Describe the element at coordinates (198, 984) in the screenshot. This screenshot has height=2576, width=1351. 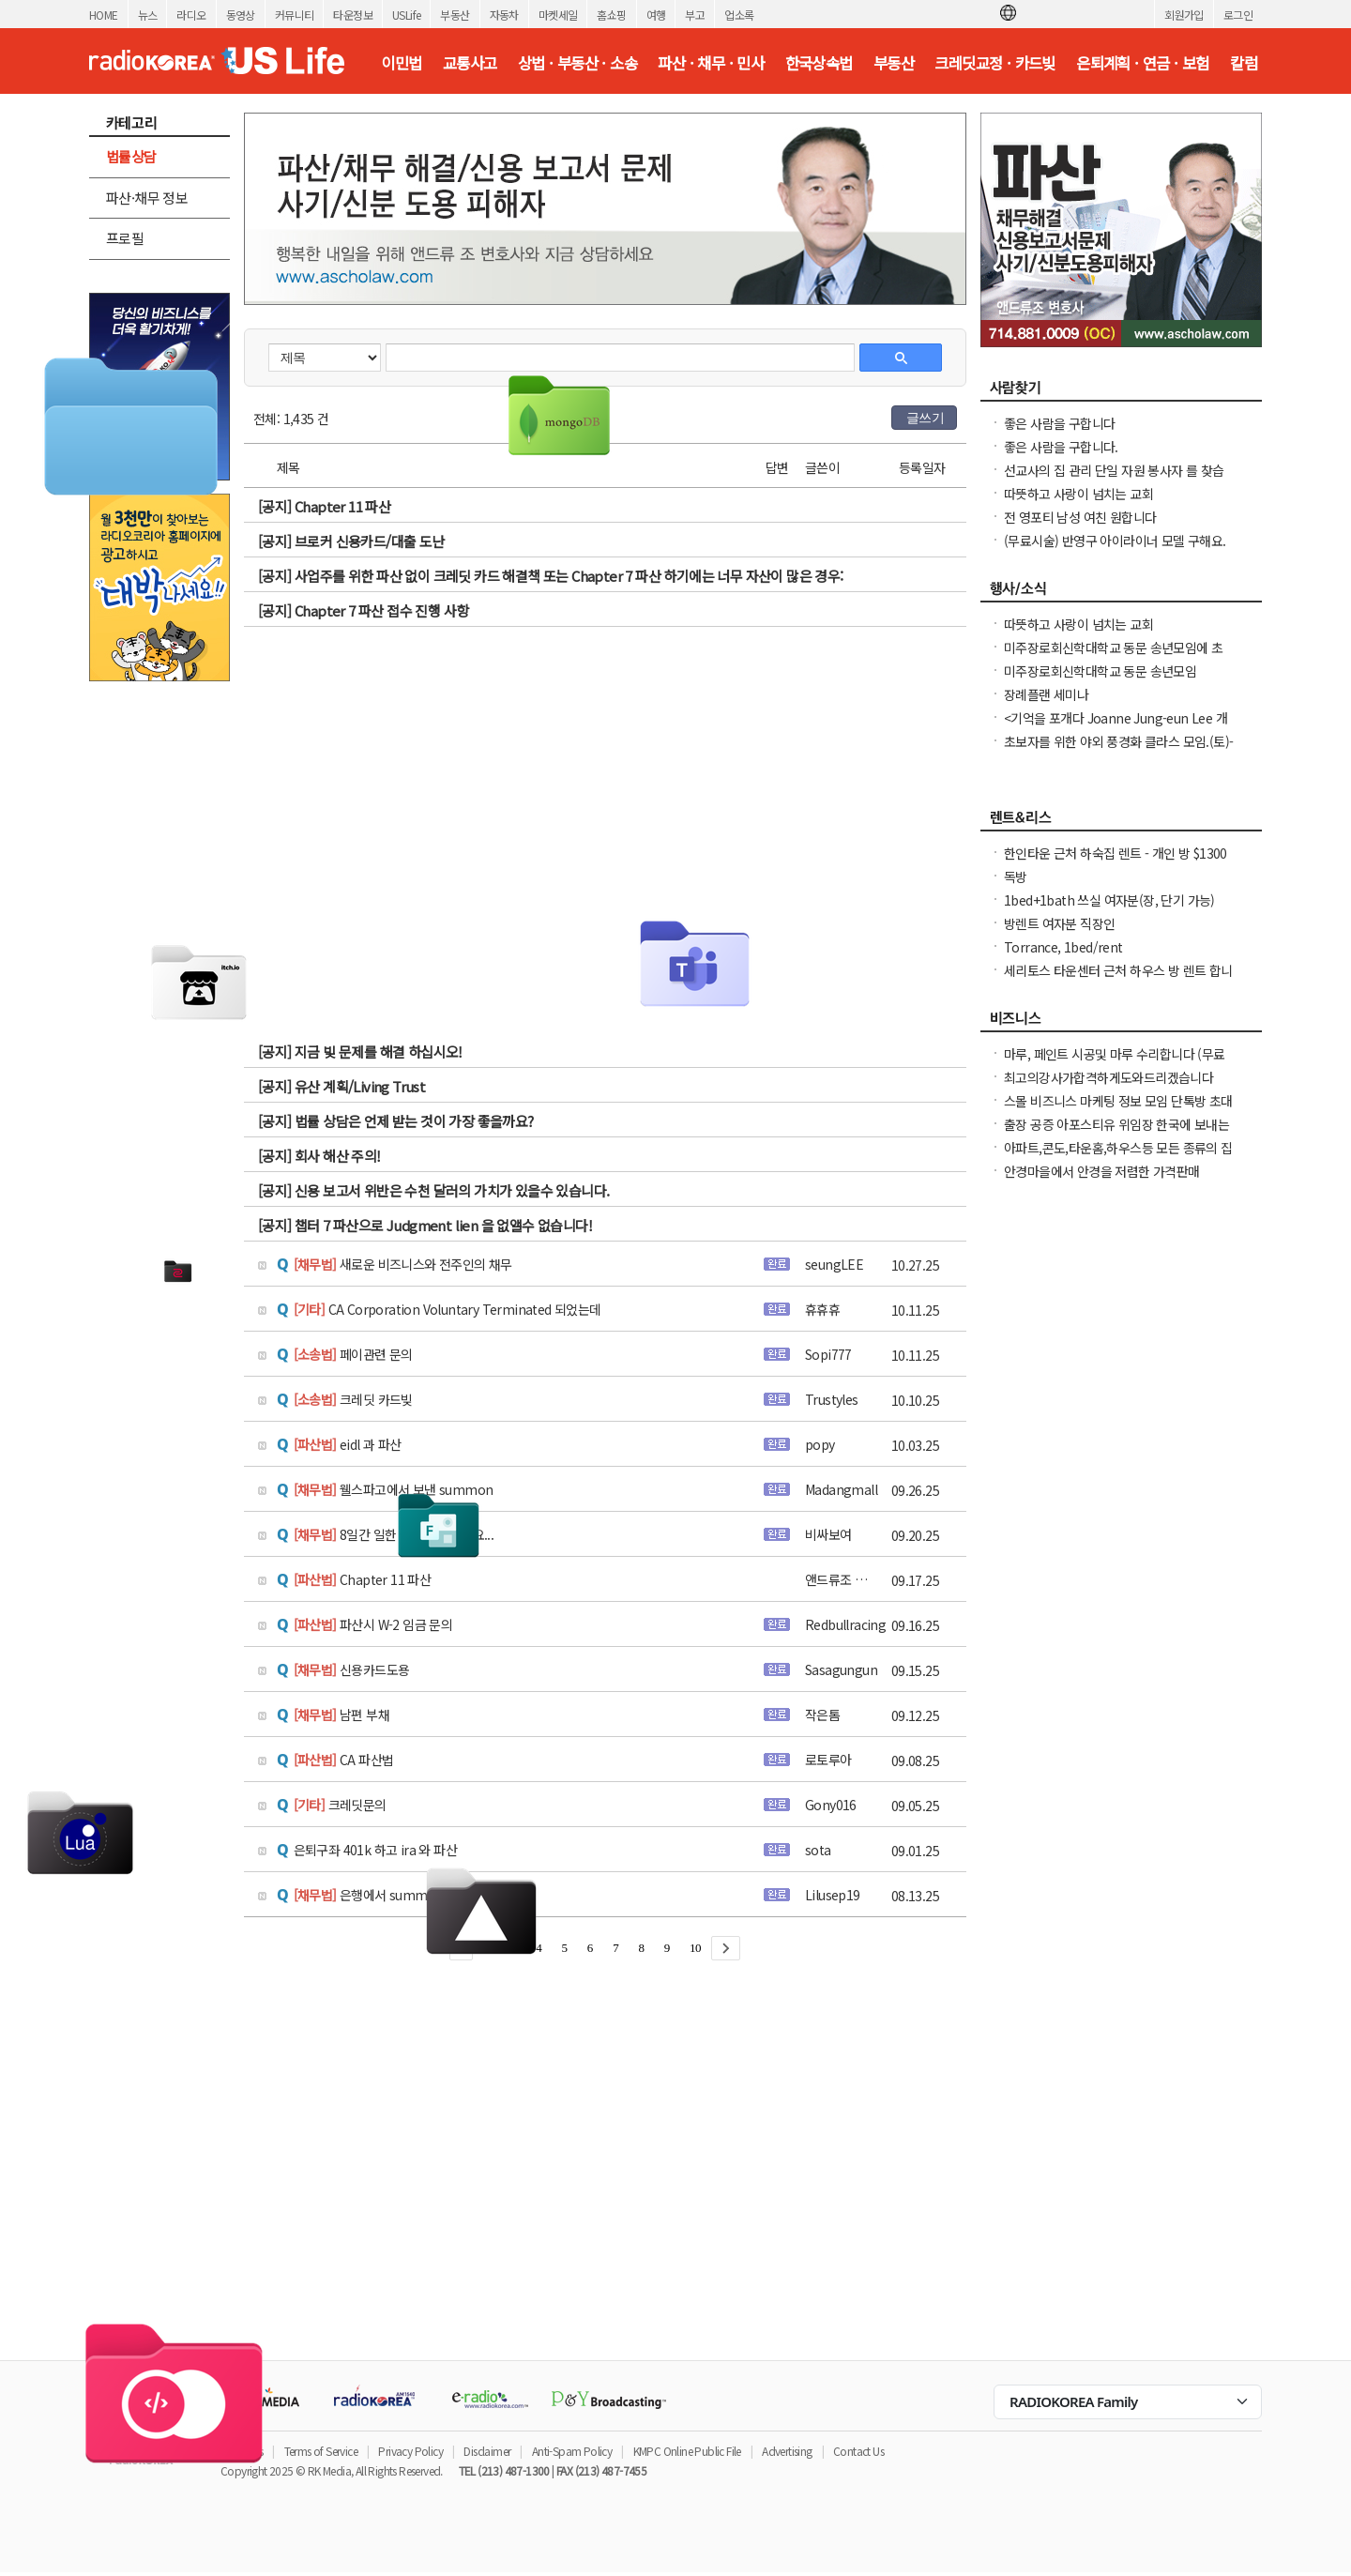
I see `open your itch.io games folder` at that location.